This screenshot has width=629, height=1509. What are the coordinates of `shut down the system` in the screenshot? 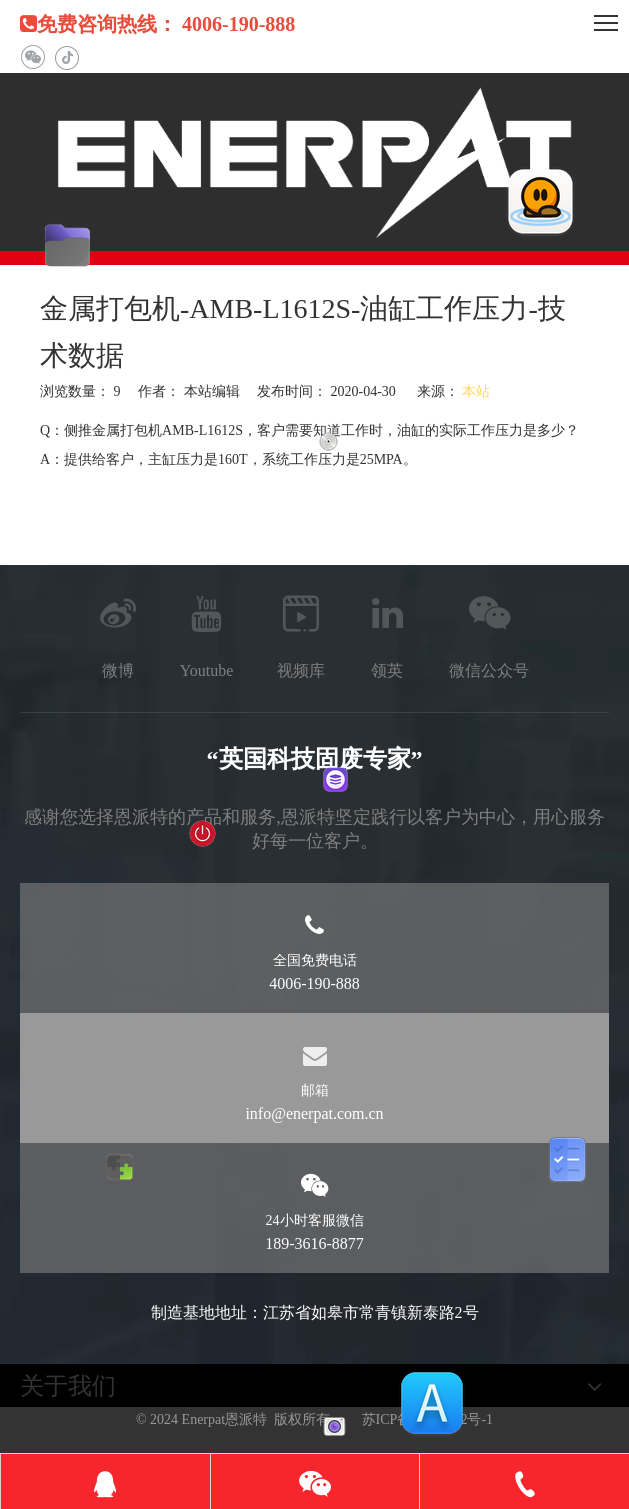 It's located at (202, 833).